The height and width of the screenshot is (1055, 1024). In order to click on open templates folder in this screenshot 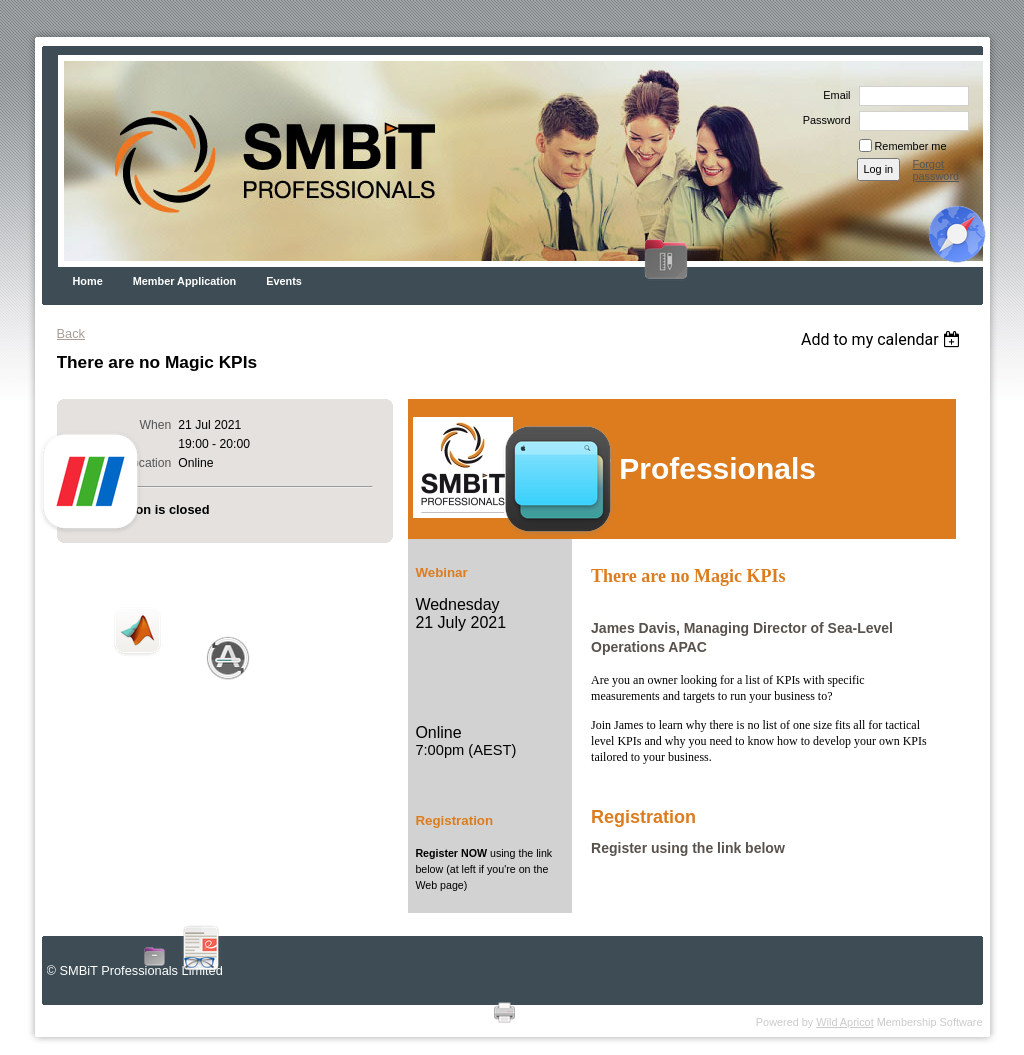, I will do `click(666, 259)`.